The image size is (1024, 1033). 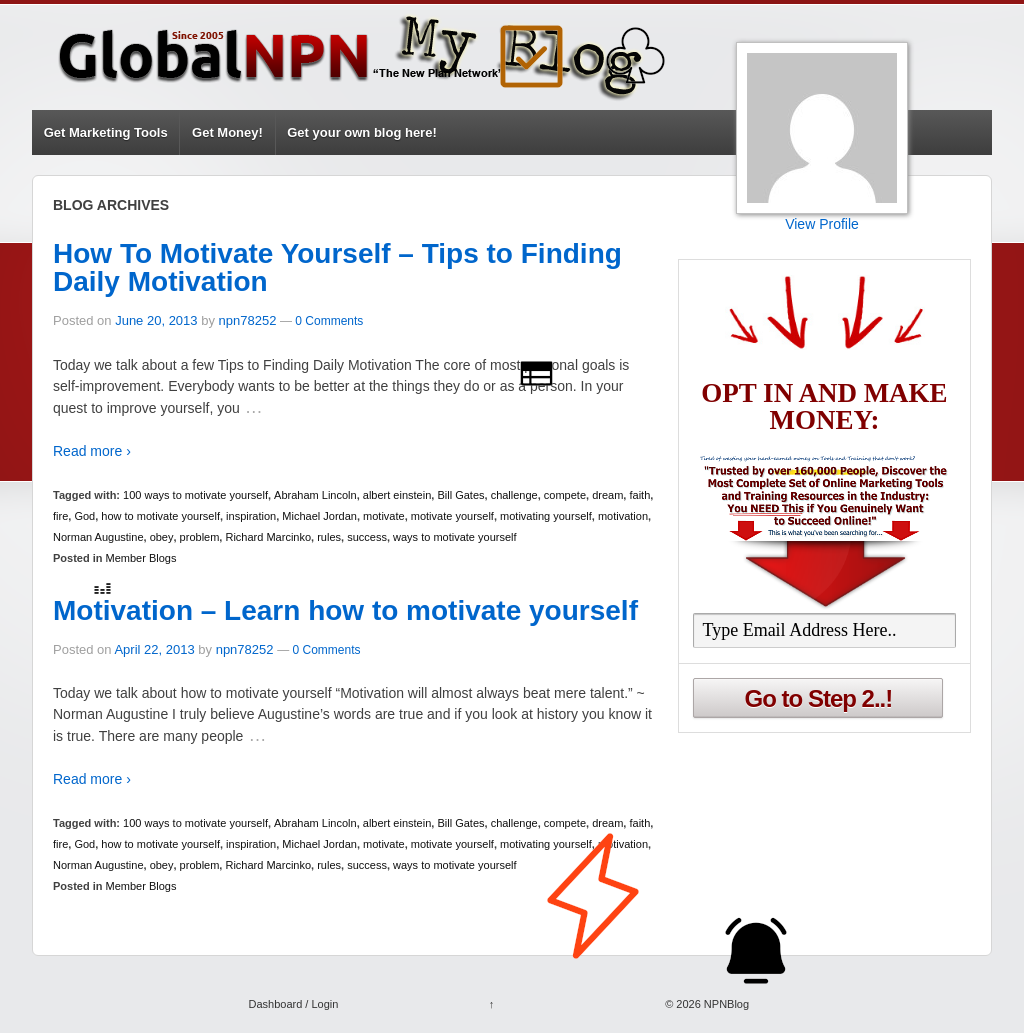 What do you see at coordinates (536, 373) in the screenshot?
I see `view data in table format` at bounding box center [536, 373].